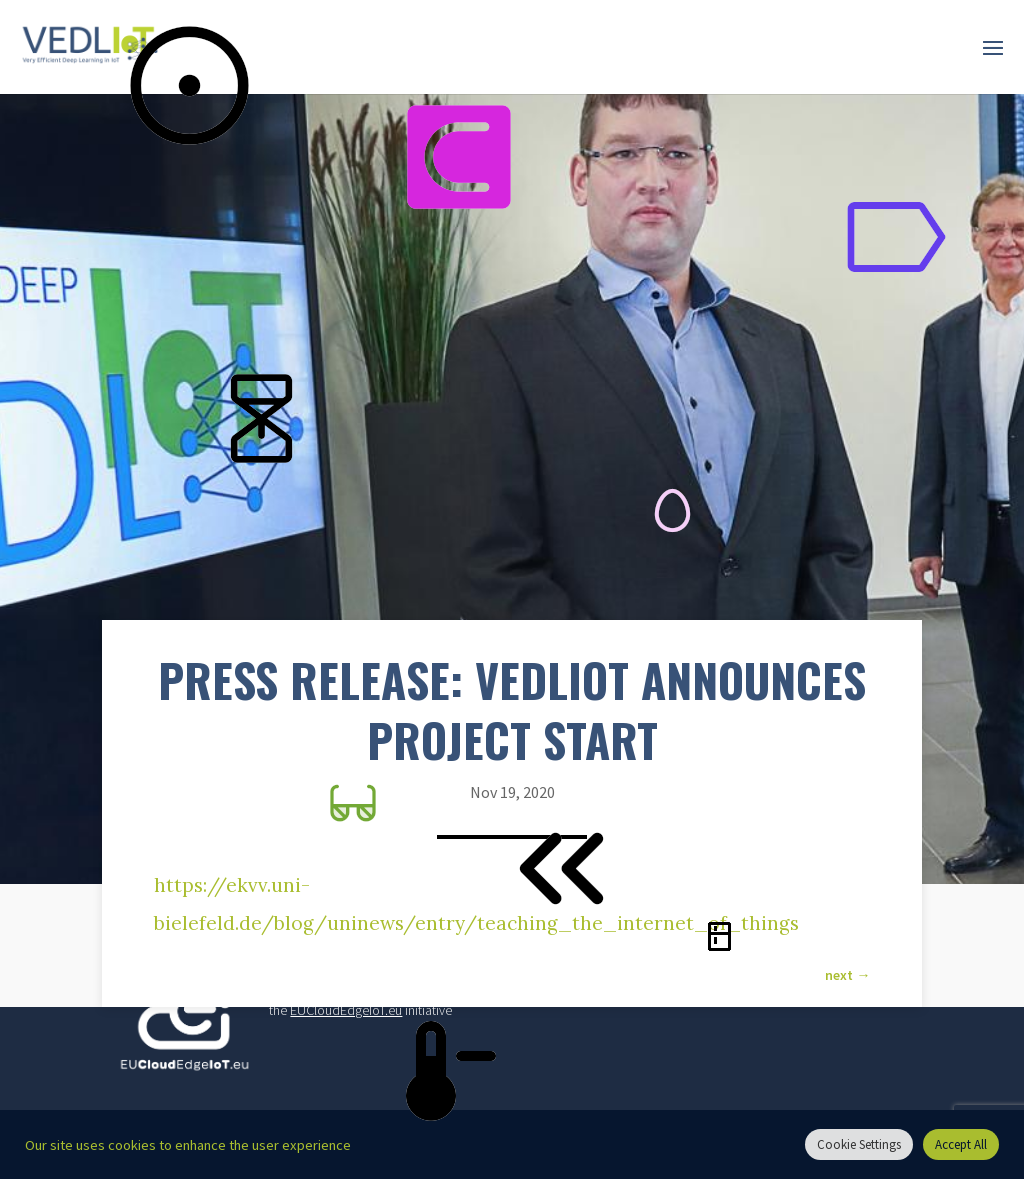 The image size is (1024, 1179). Describe the element at coordinates (561, 868) in the screenshot. I see `go back to the beginning or first page` at that location.